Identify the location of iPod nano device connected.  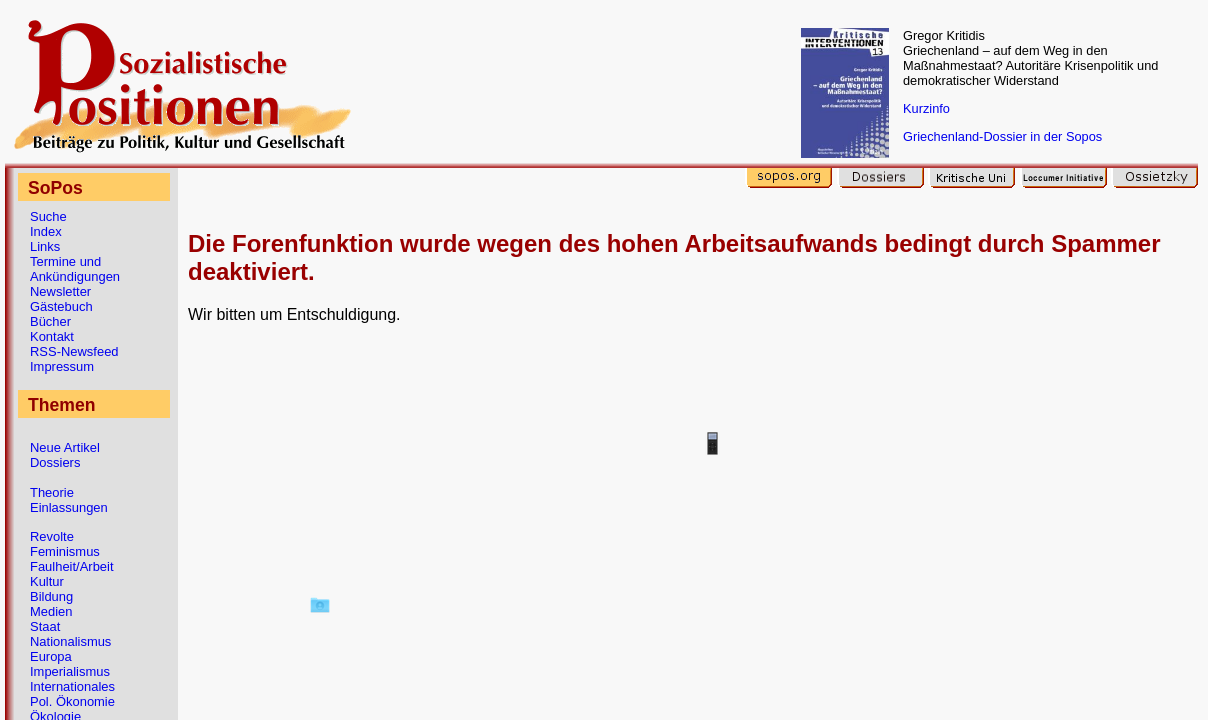
(712, 443).